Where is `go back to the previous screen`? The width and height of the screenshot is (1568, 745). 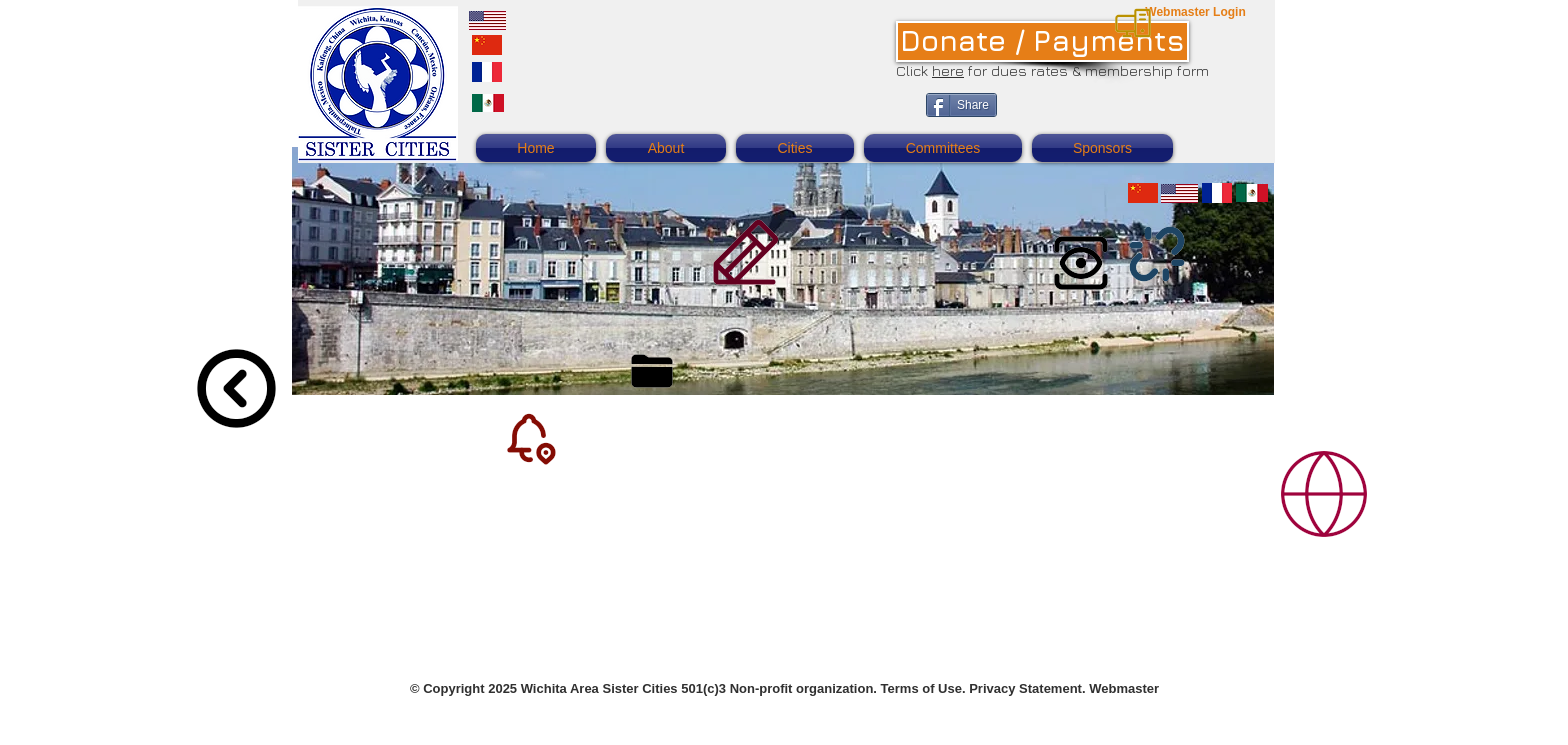 go back to the previous screen is located at coordinates (236, 388).